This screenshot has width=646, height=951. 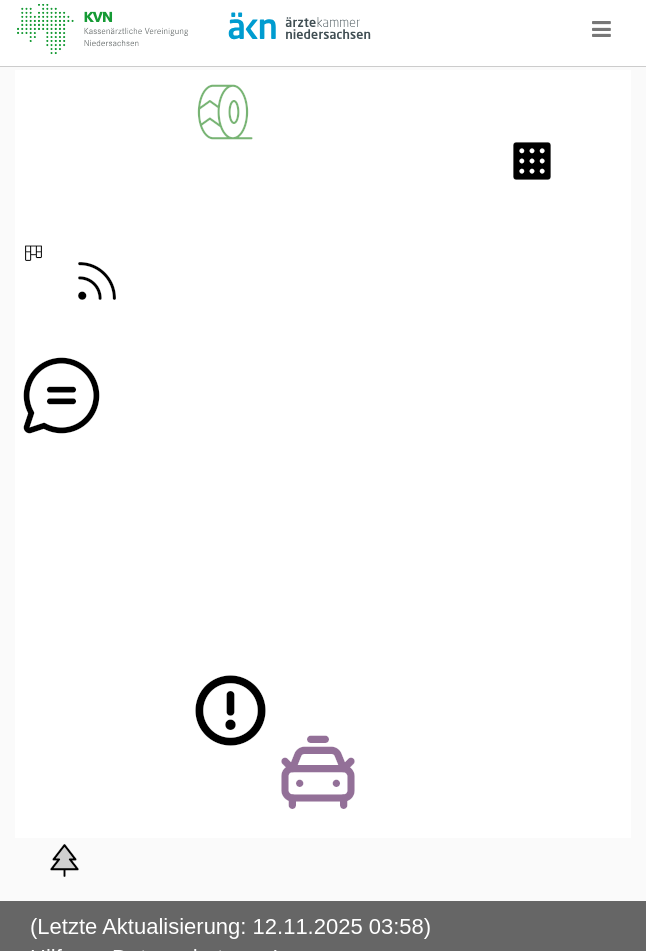 I want to click on subscribe to RSS feed, so click(x=95, y=281).